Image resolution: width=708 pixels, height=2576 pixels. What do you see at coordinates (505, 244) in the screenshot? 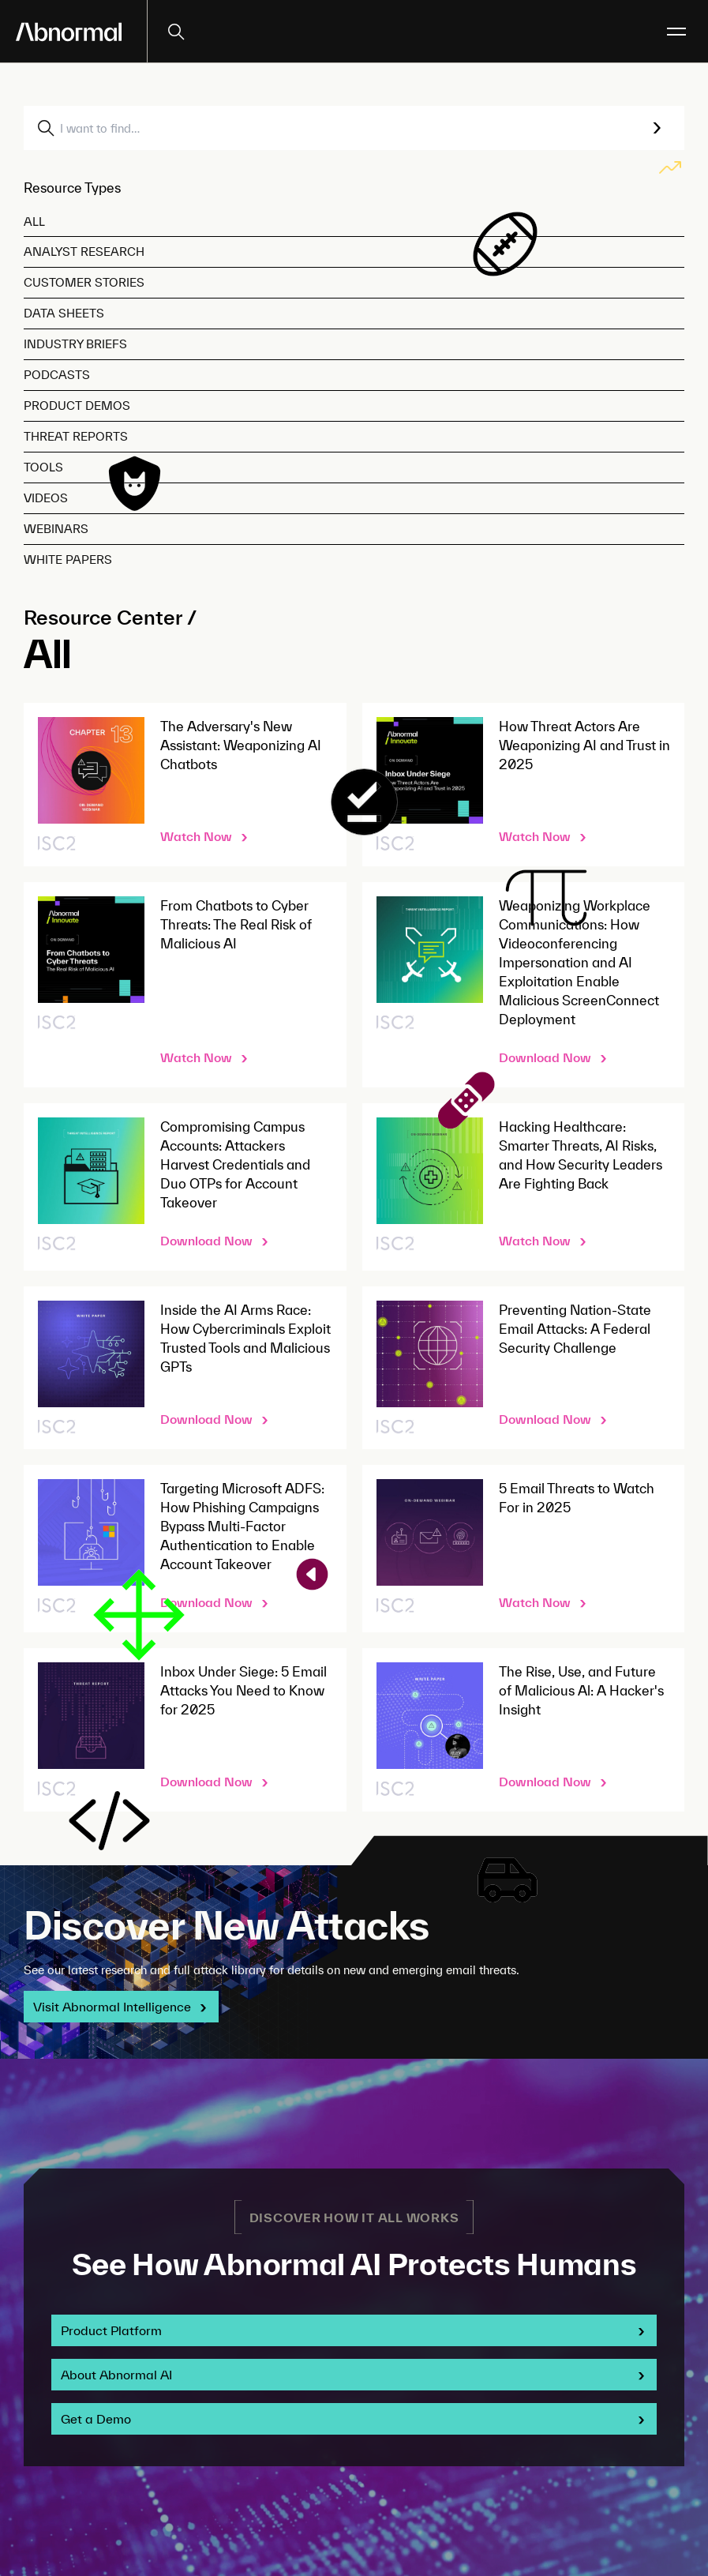
I see `view sports scores or updates` at bounding box center [505, 244].